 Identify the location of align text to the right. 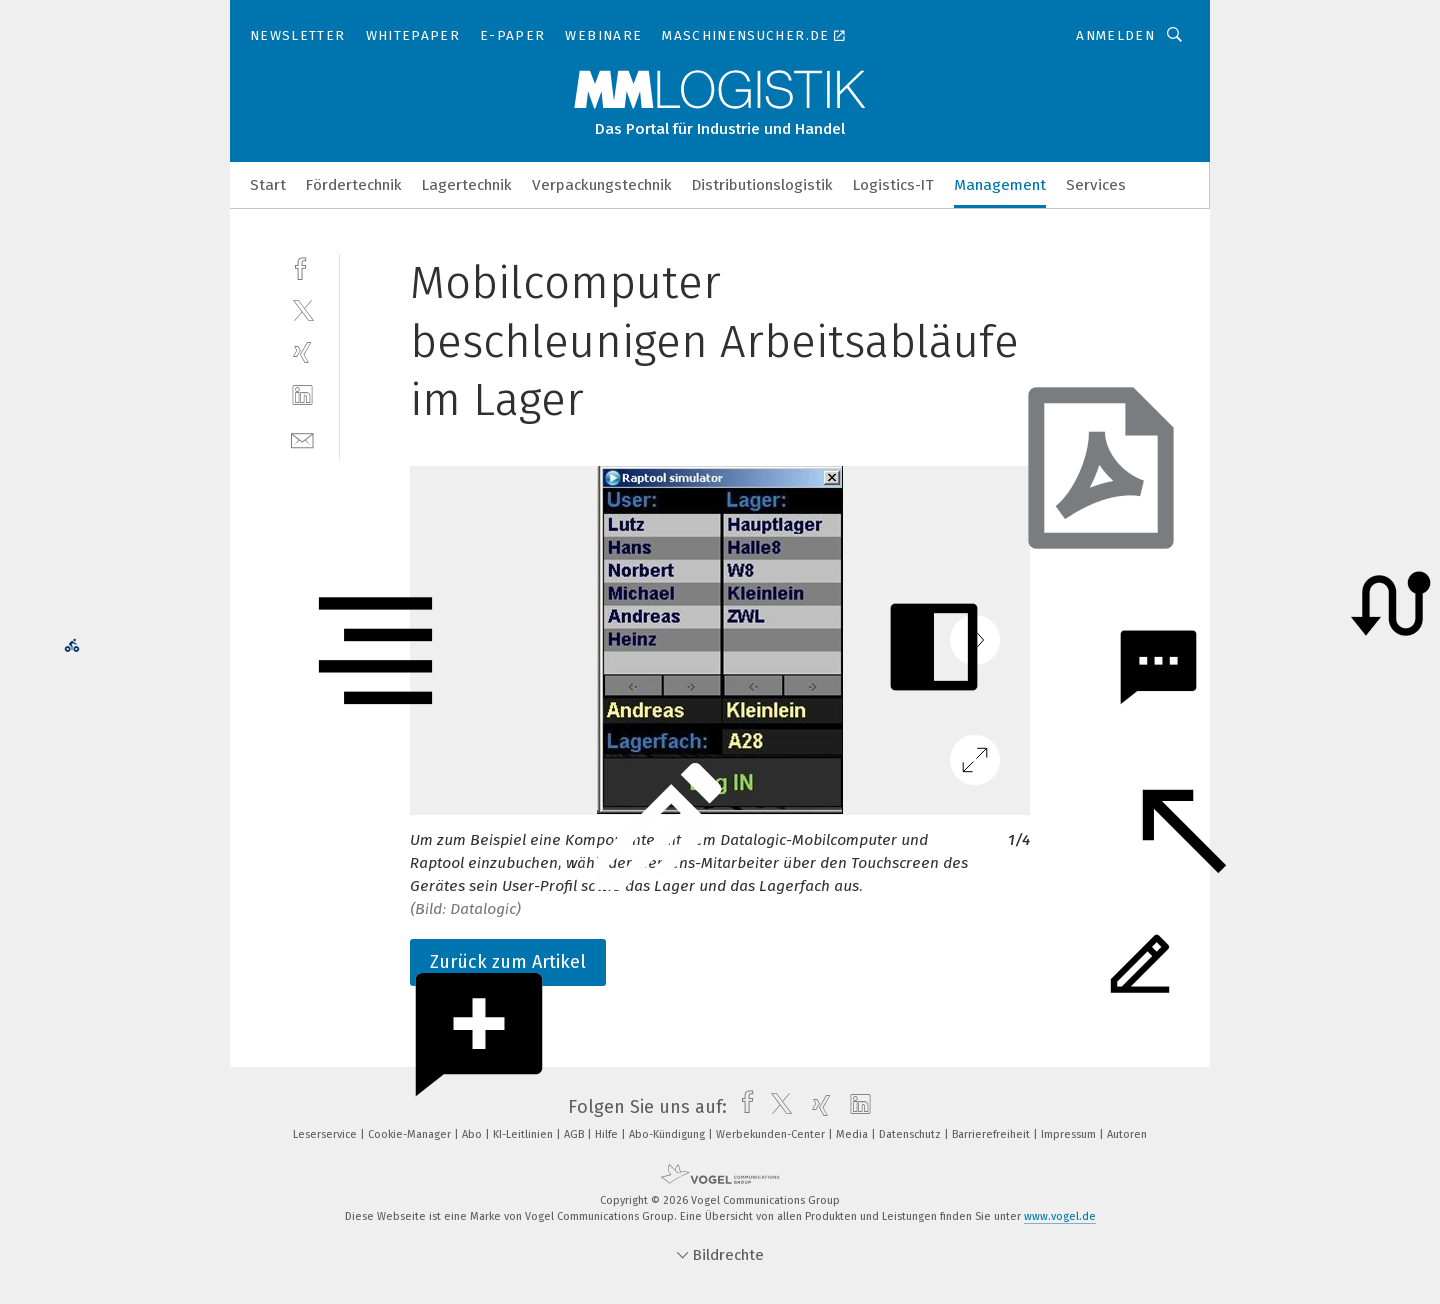
(375, 647).